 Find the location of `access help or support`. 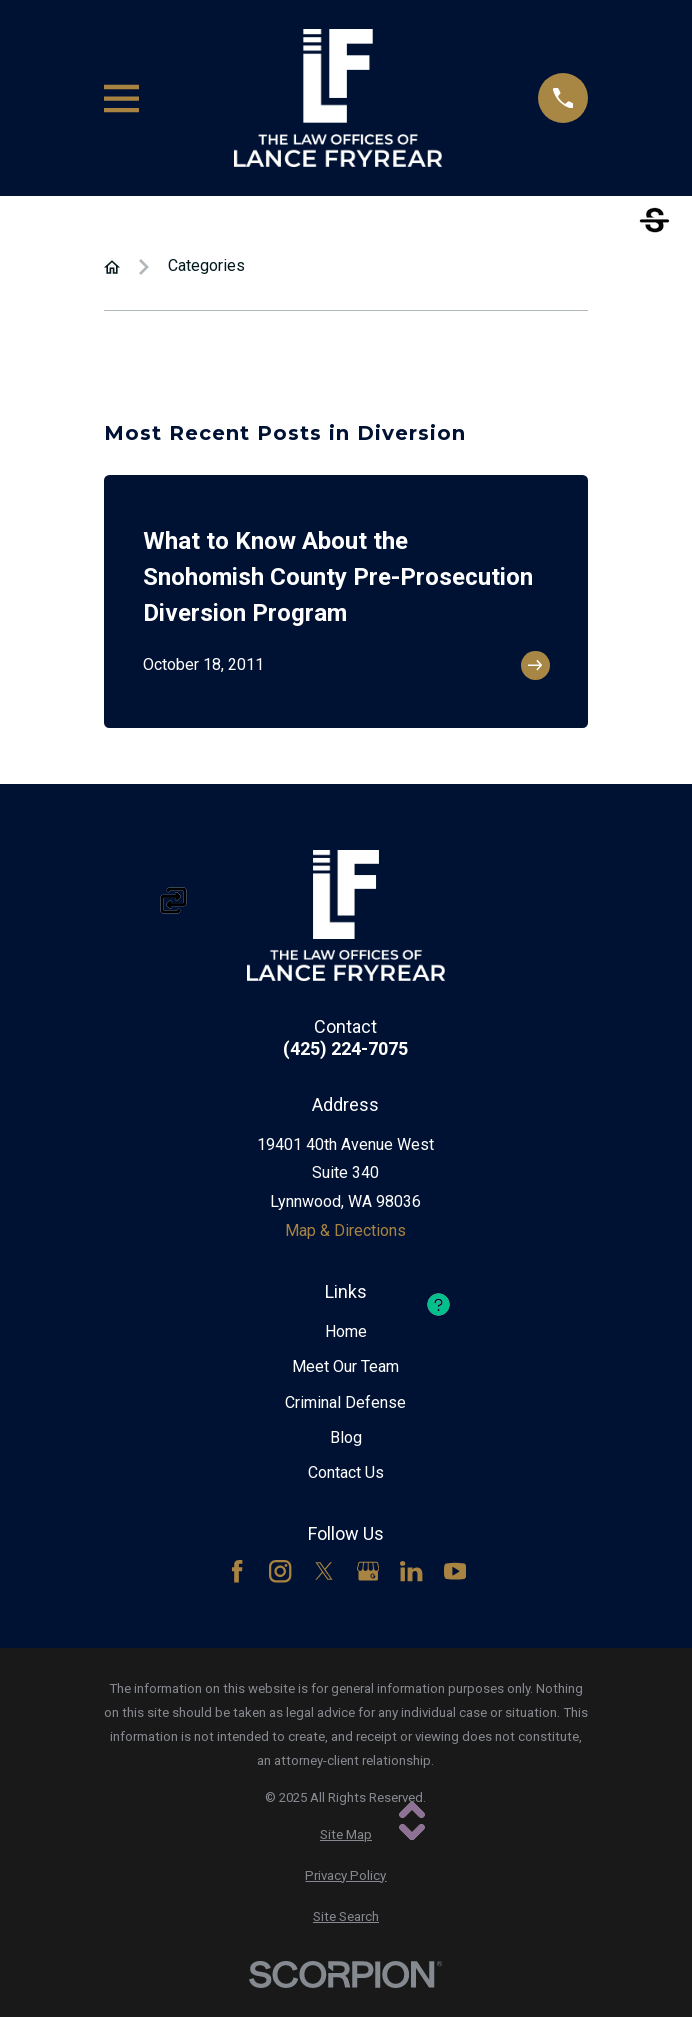

access help or support is located at coordinates (438, 1304).